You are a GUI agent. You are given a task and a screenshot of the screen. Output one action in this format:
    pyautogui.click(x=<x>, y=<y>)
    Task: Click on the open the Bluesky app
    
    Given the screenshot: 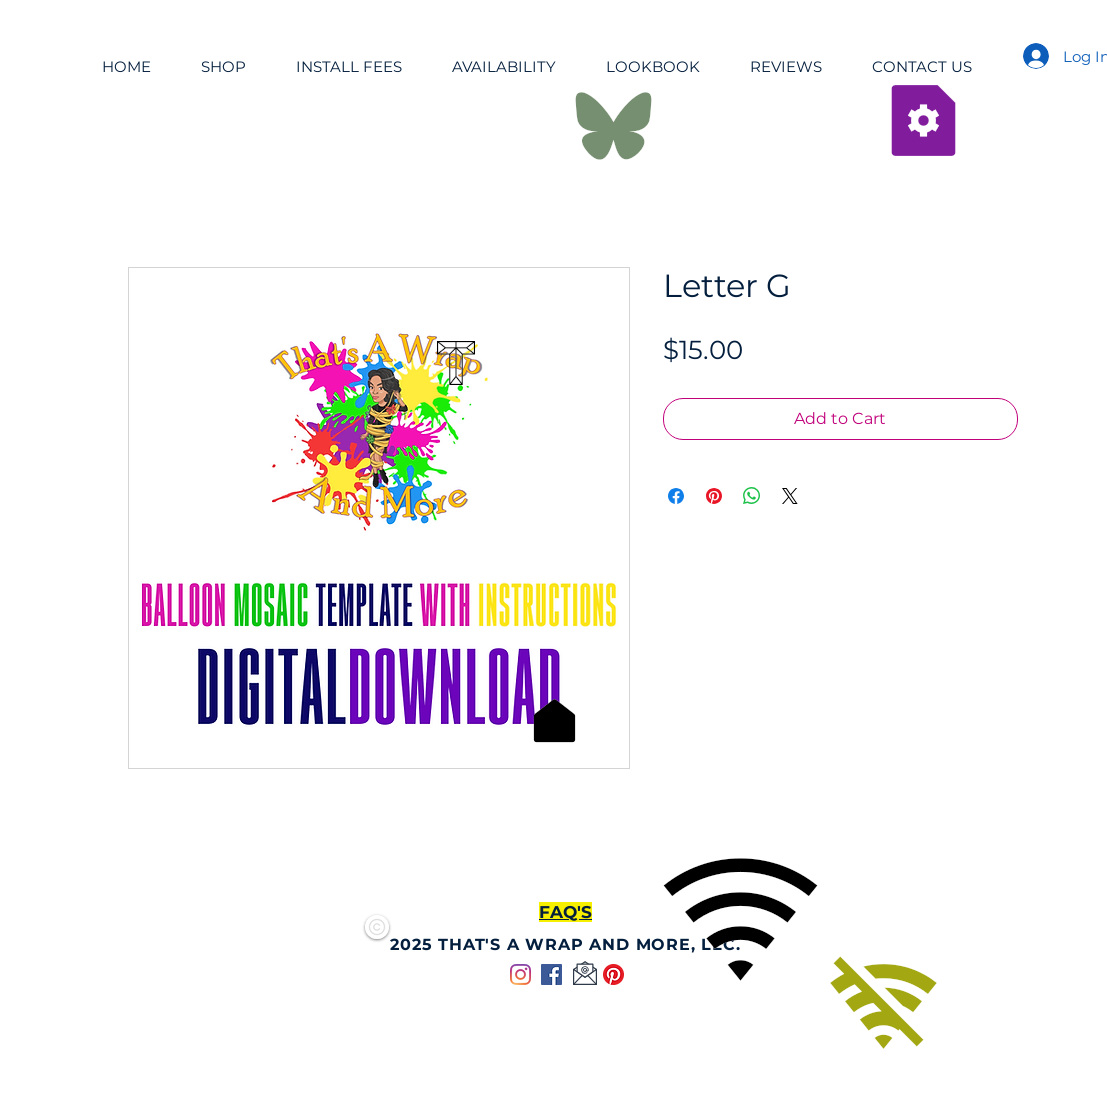 What is the action you would take?
    pyautogui.click(x=613, y=124)
    